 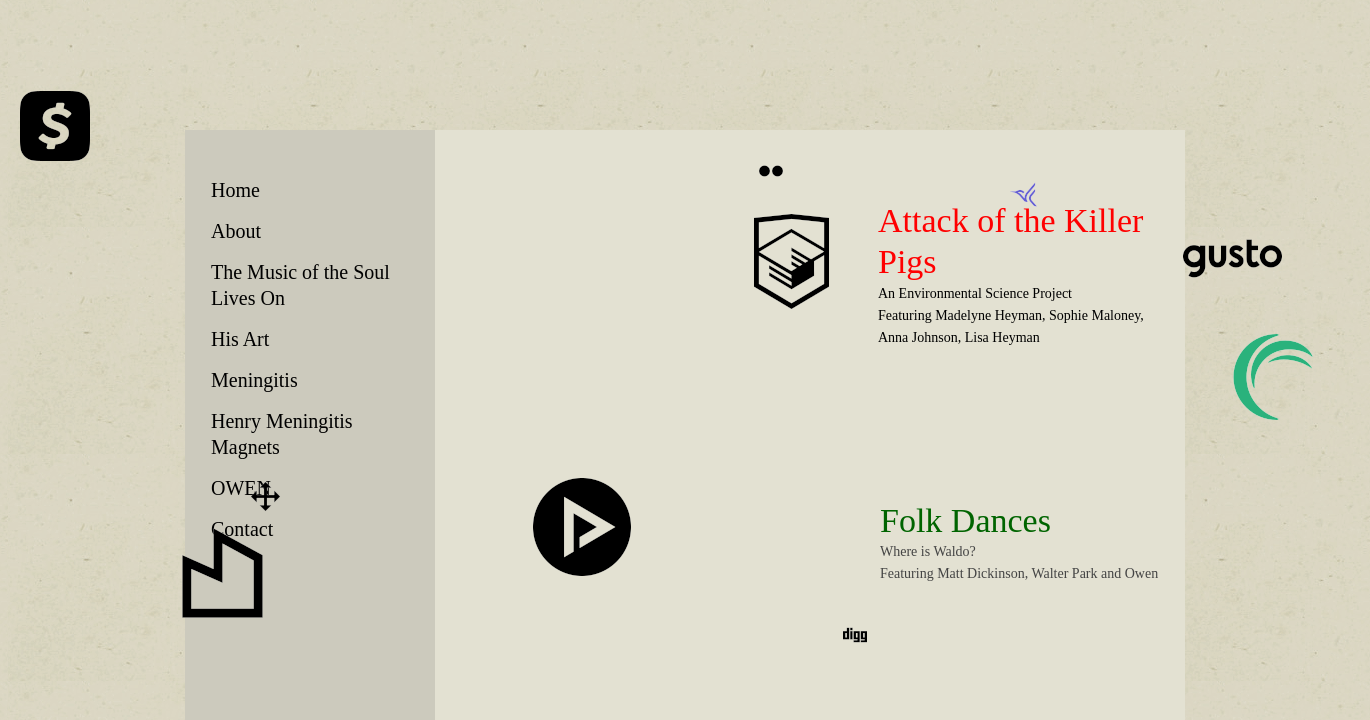 I want to click on open Flickr app, so click(x=771, y=171).